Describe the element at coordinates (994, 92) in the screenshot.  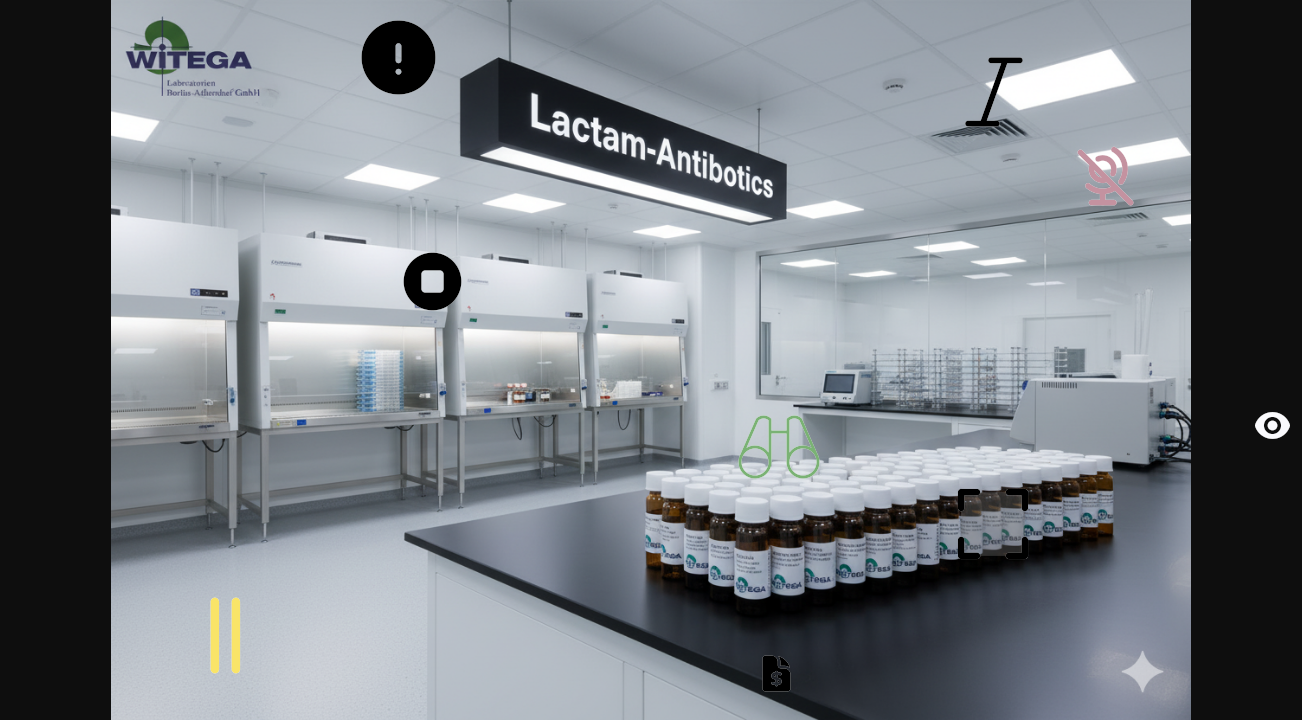
I see `apply italic formatting to selected text` at that location.